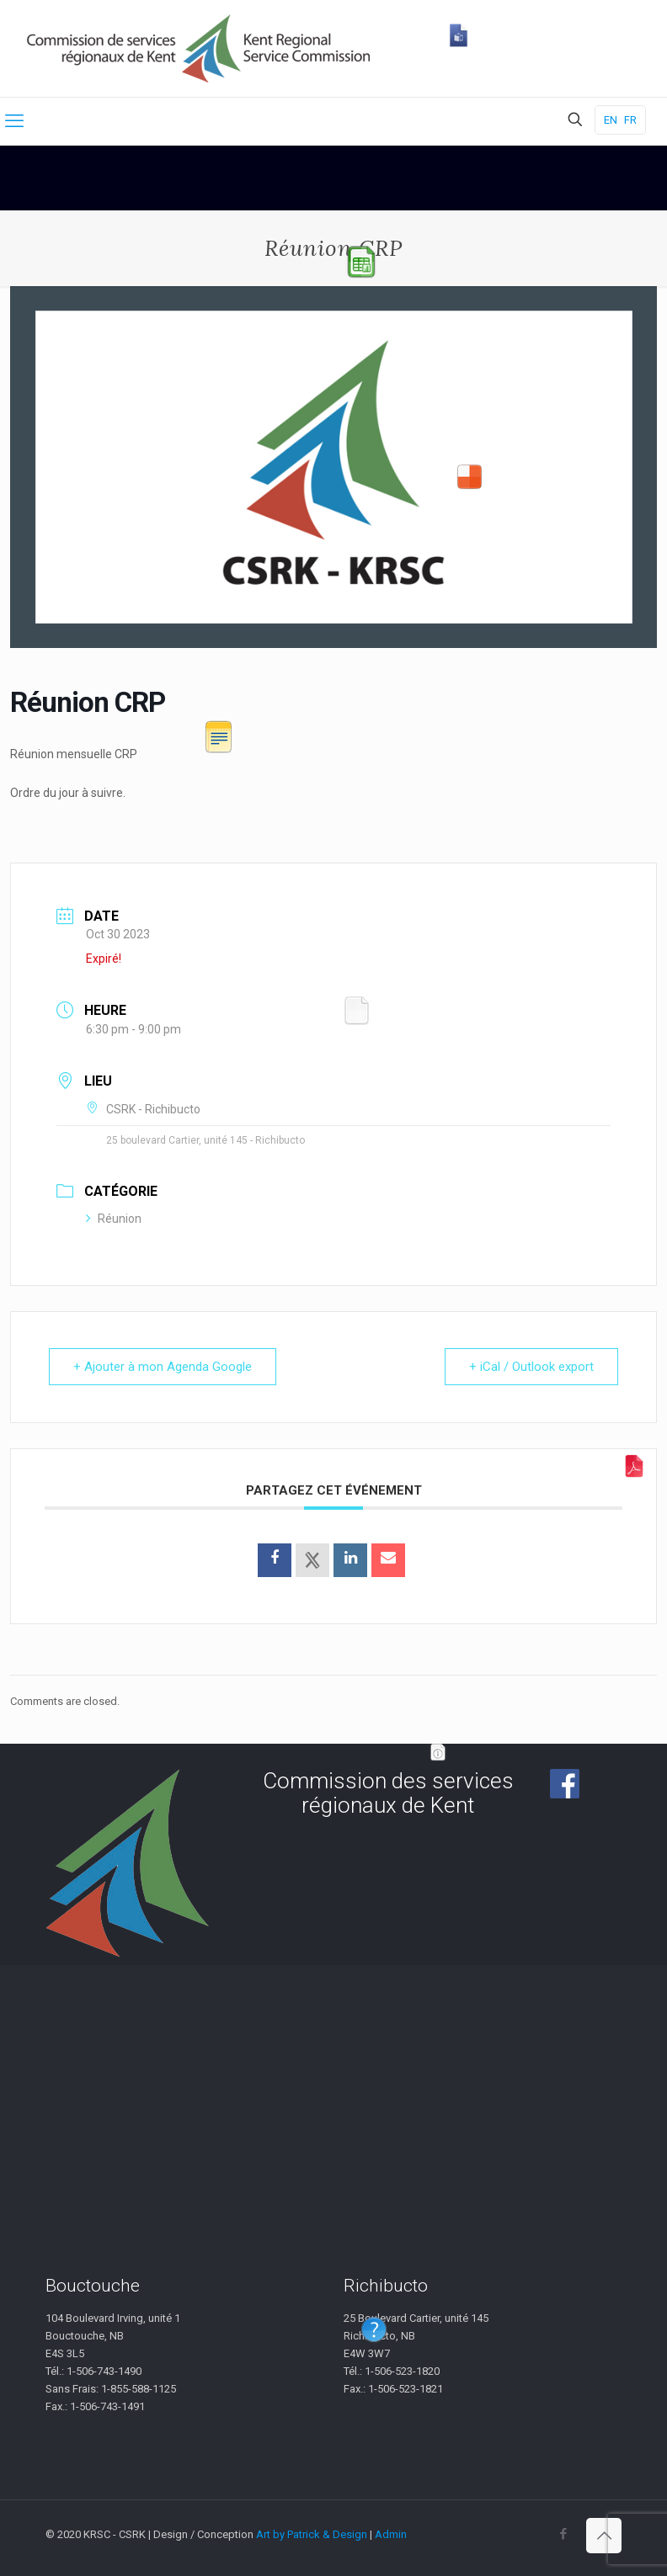  Describe the element at coordinates (361, 262) in the screenshot. I see `libreoffice calc spreadsheet template file` at that location.